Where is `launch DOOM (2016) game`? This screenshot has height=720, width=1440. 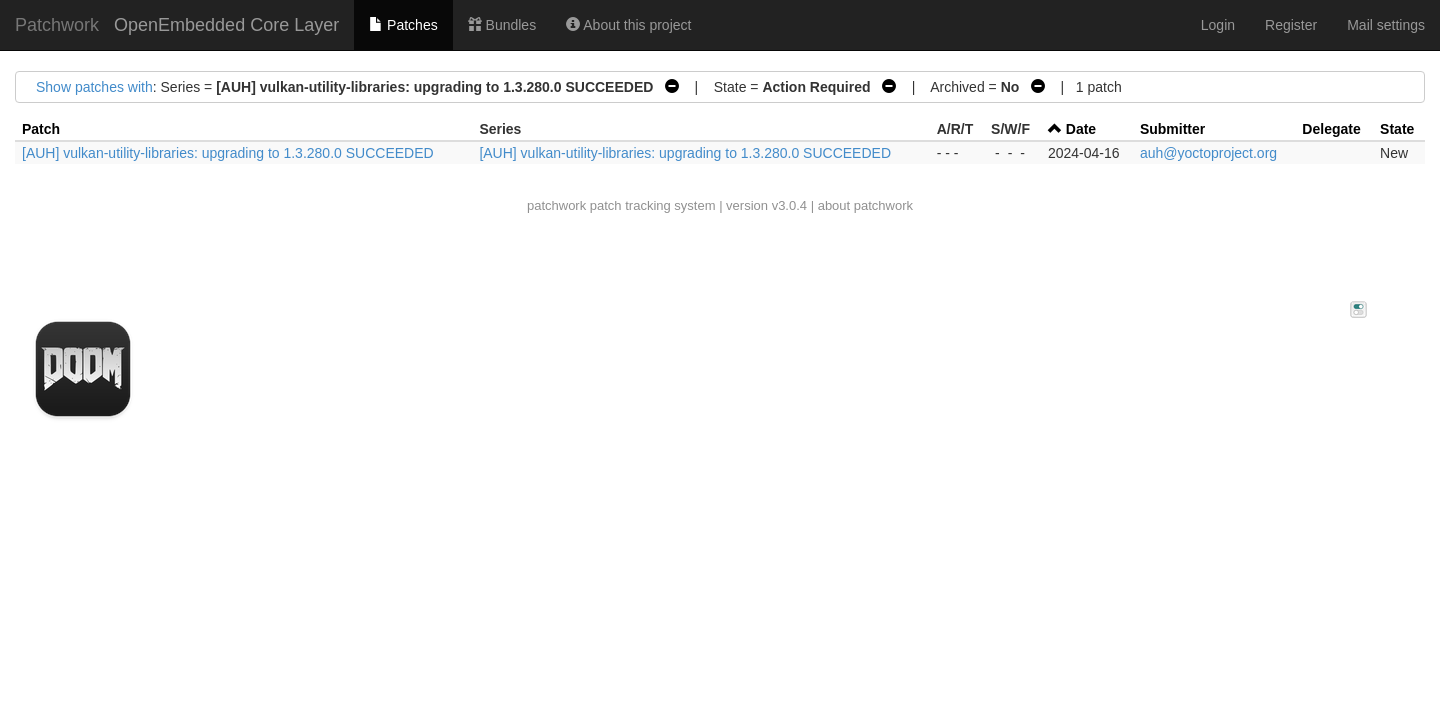
launch DOOM (2016) game is located at coordinates (83, 369).